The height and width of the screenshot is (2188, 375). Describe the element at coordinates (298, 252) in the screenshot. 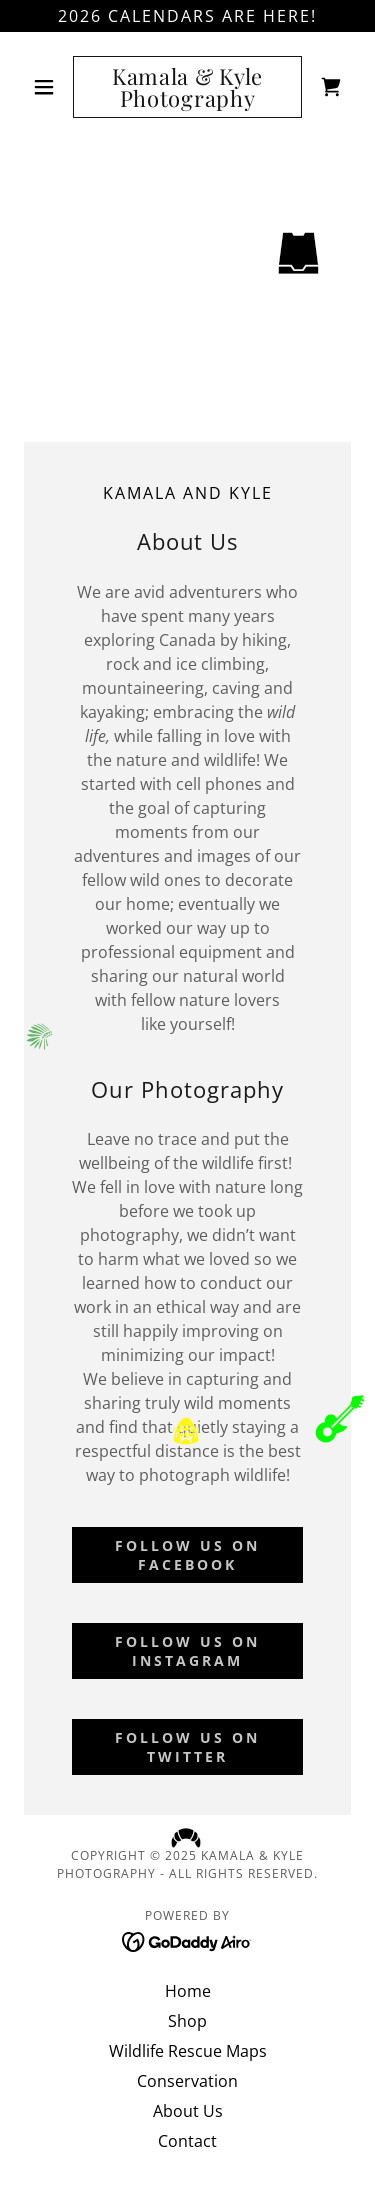

I see `access your inbox or document tray` at that location.